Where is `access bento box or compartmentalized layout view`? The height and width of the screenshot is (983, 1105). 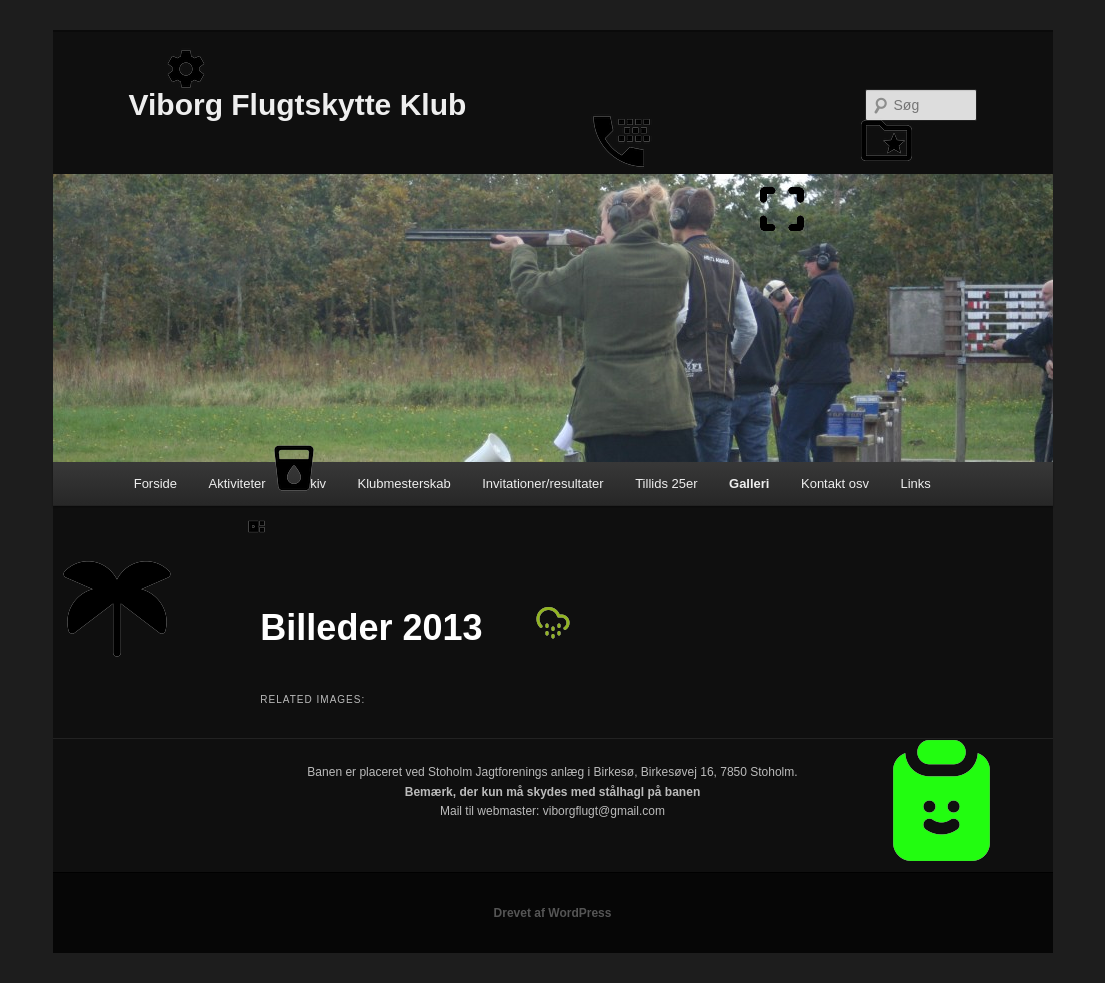 access bento box or compartmentalized layout view is located at coordinates (256, 526).